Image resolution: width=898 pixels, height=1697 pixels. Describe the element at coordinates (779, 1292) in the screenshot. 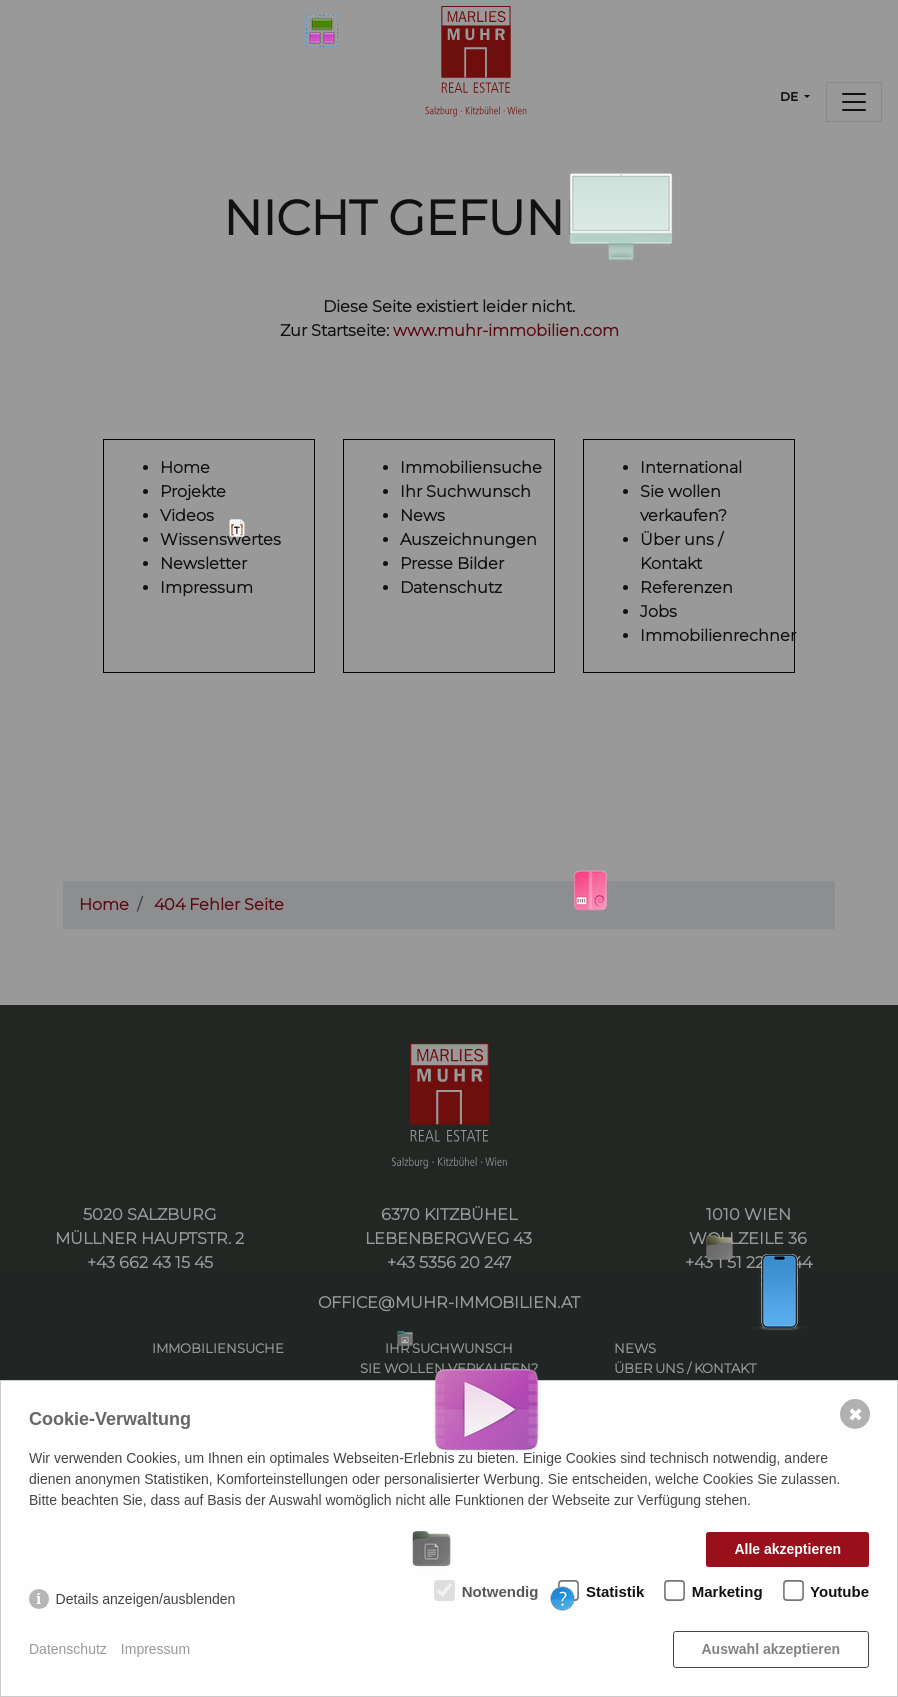

I see `iPhone 15 device icon` at that location.